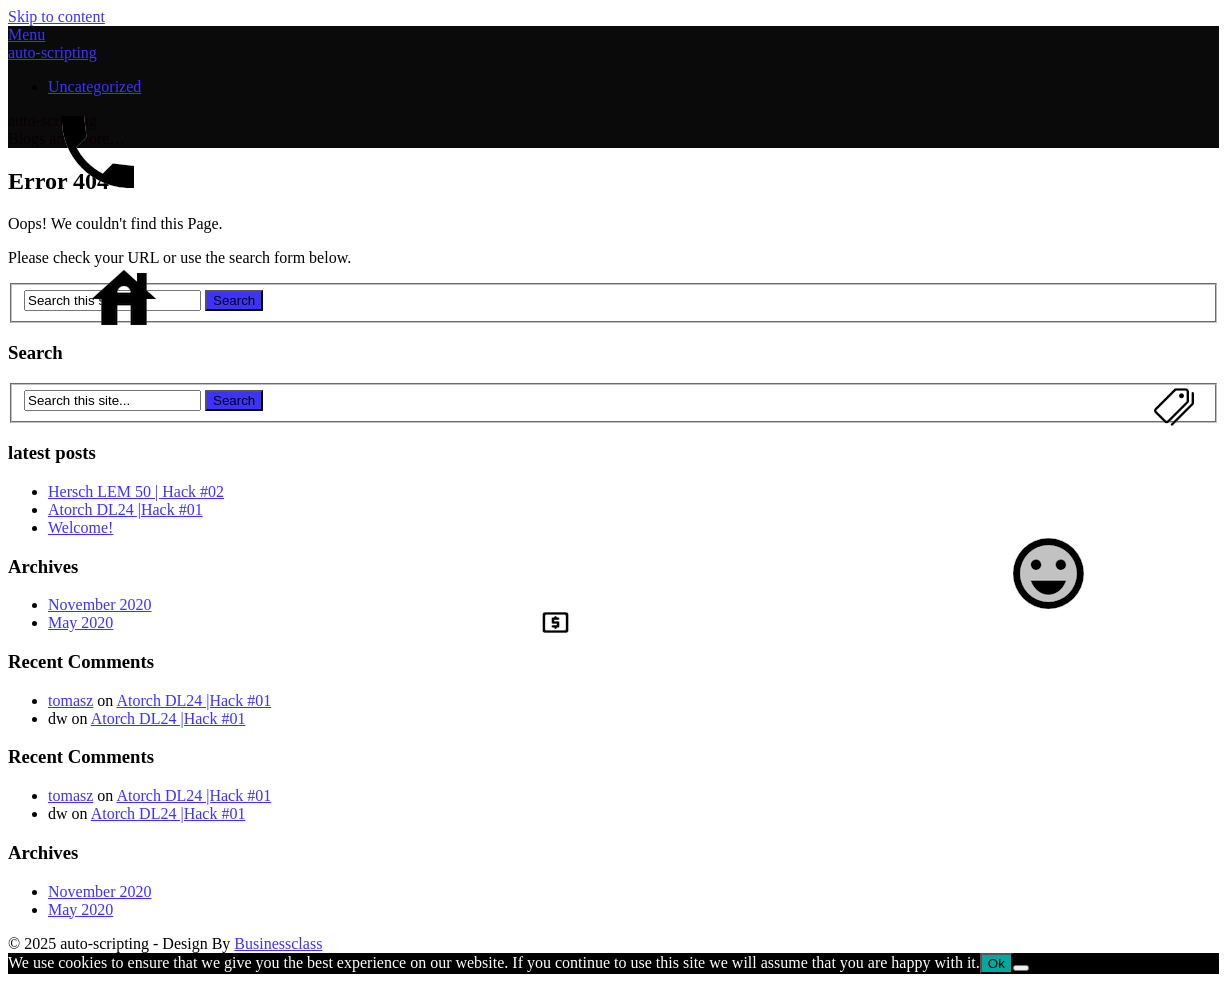 This screenshot has height=982, width=1227. Describe the element at coordinates (1174, 407) in the screenshot. I see `view tags or labels` at that location.